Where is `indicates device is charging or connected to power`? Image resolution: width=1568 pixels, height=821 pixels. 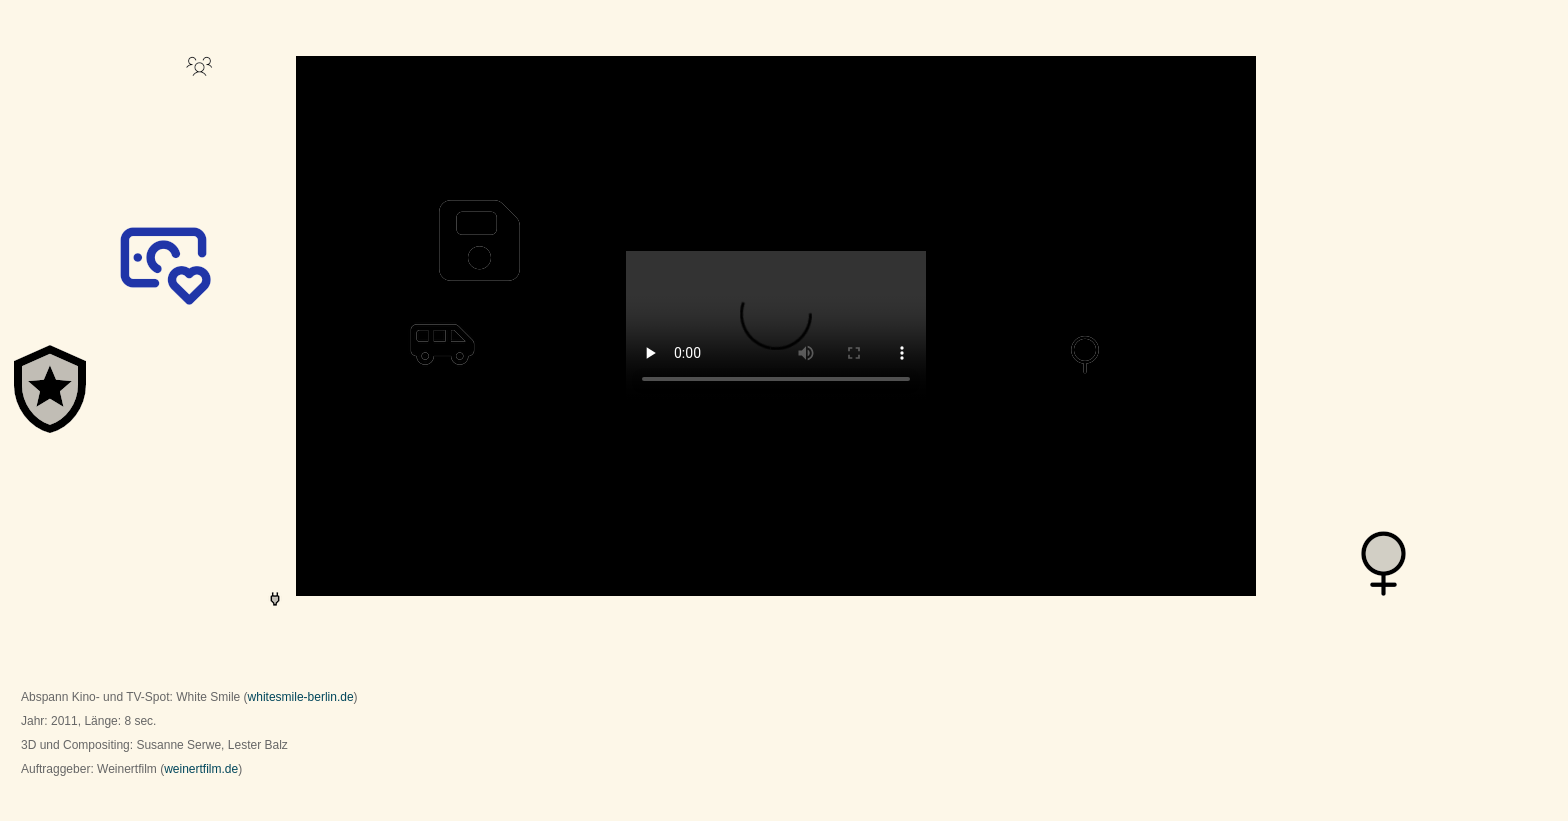
indicates device is charging or connected to power is located at coordinates (275, 599).